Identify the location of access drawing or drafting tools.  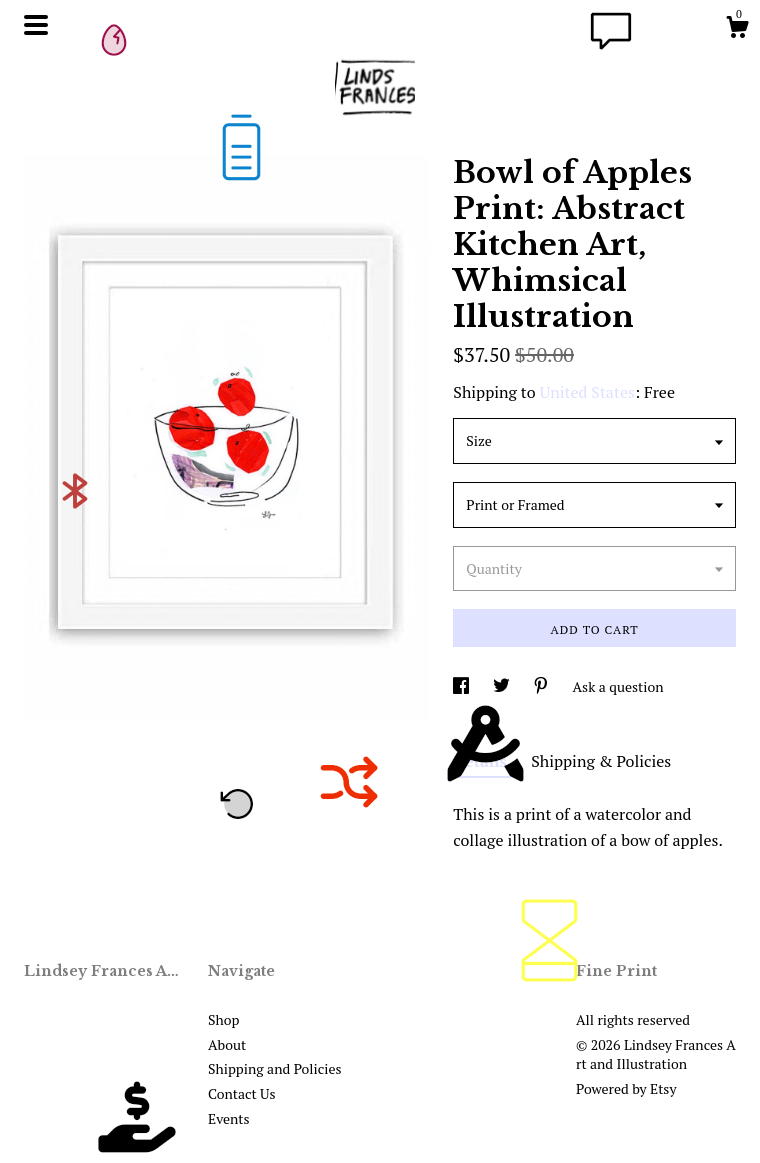
(485, 743).